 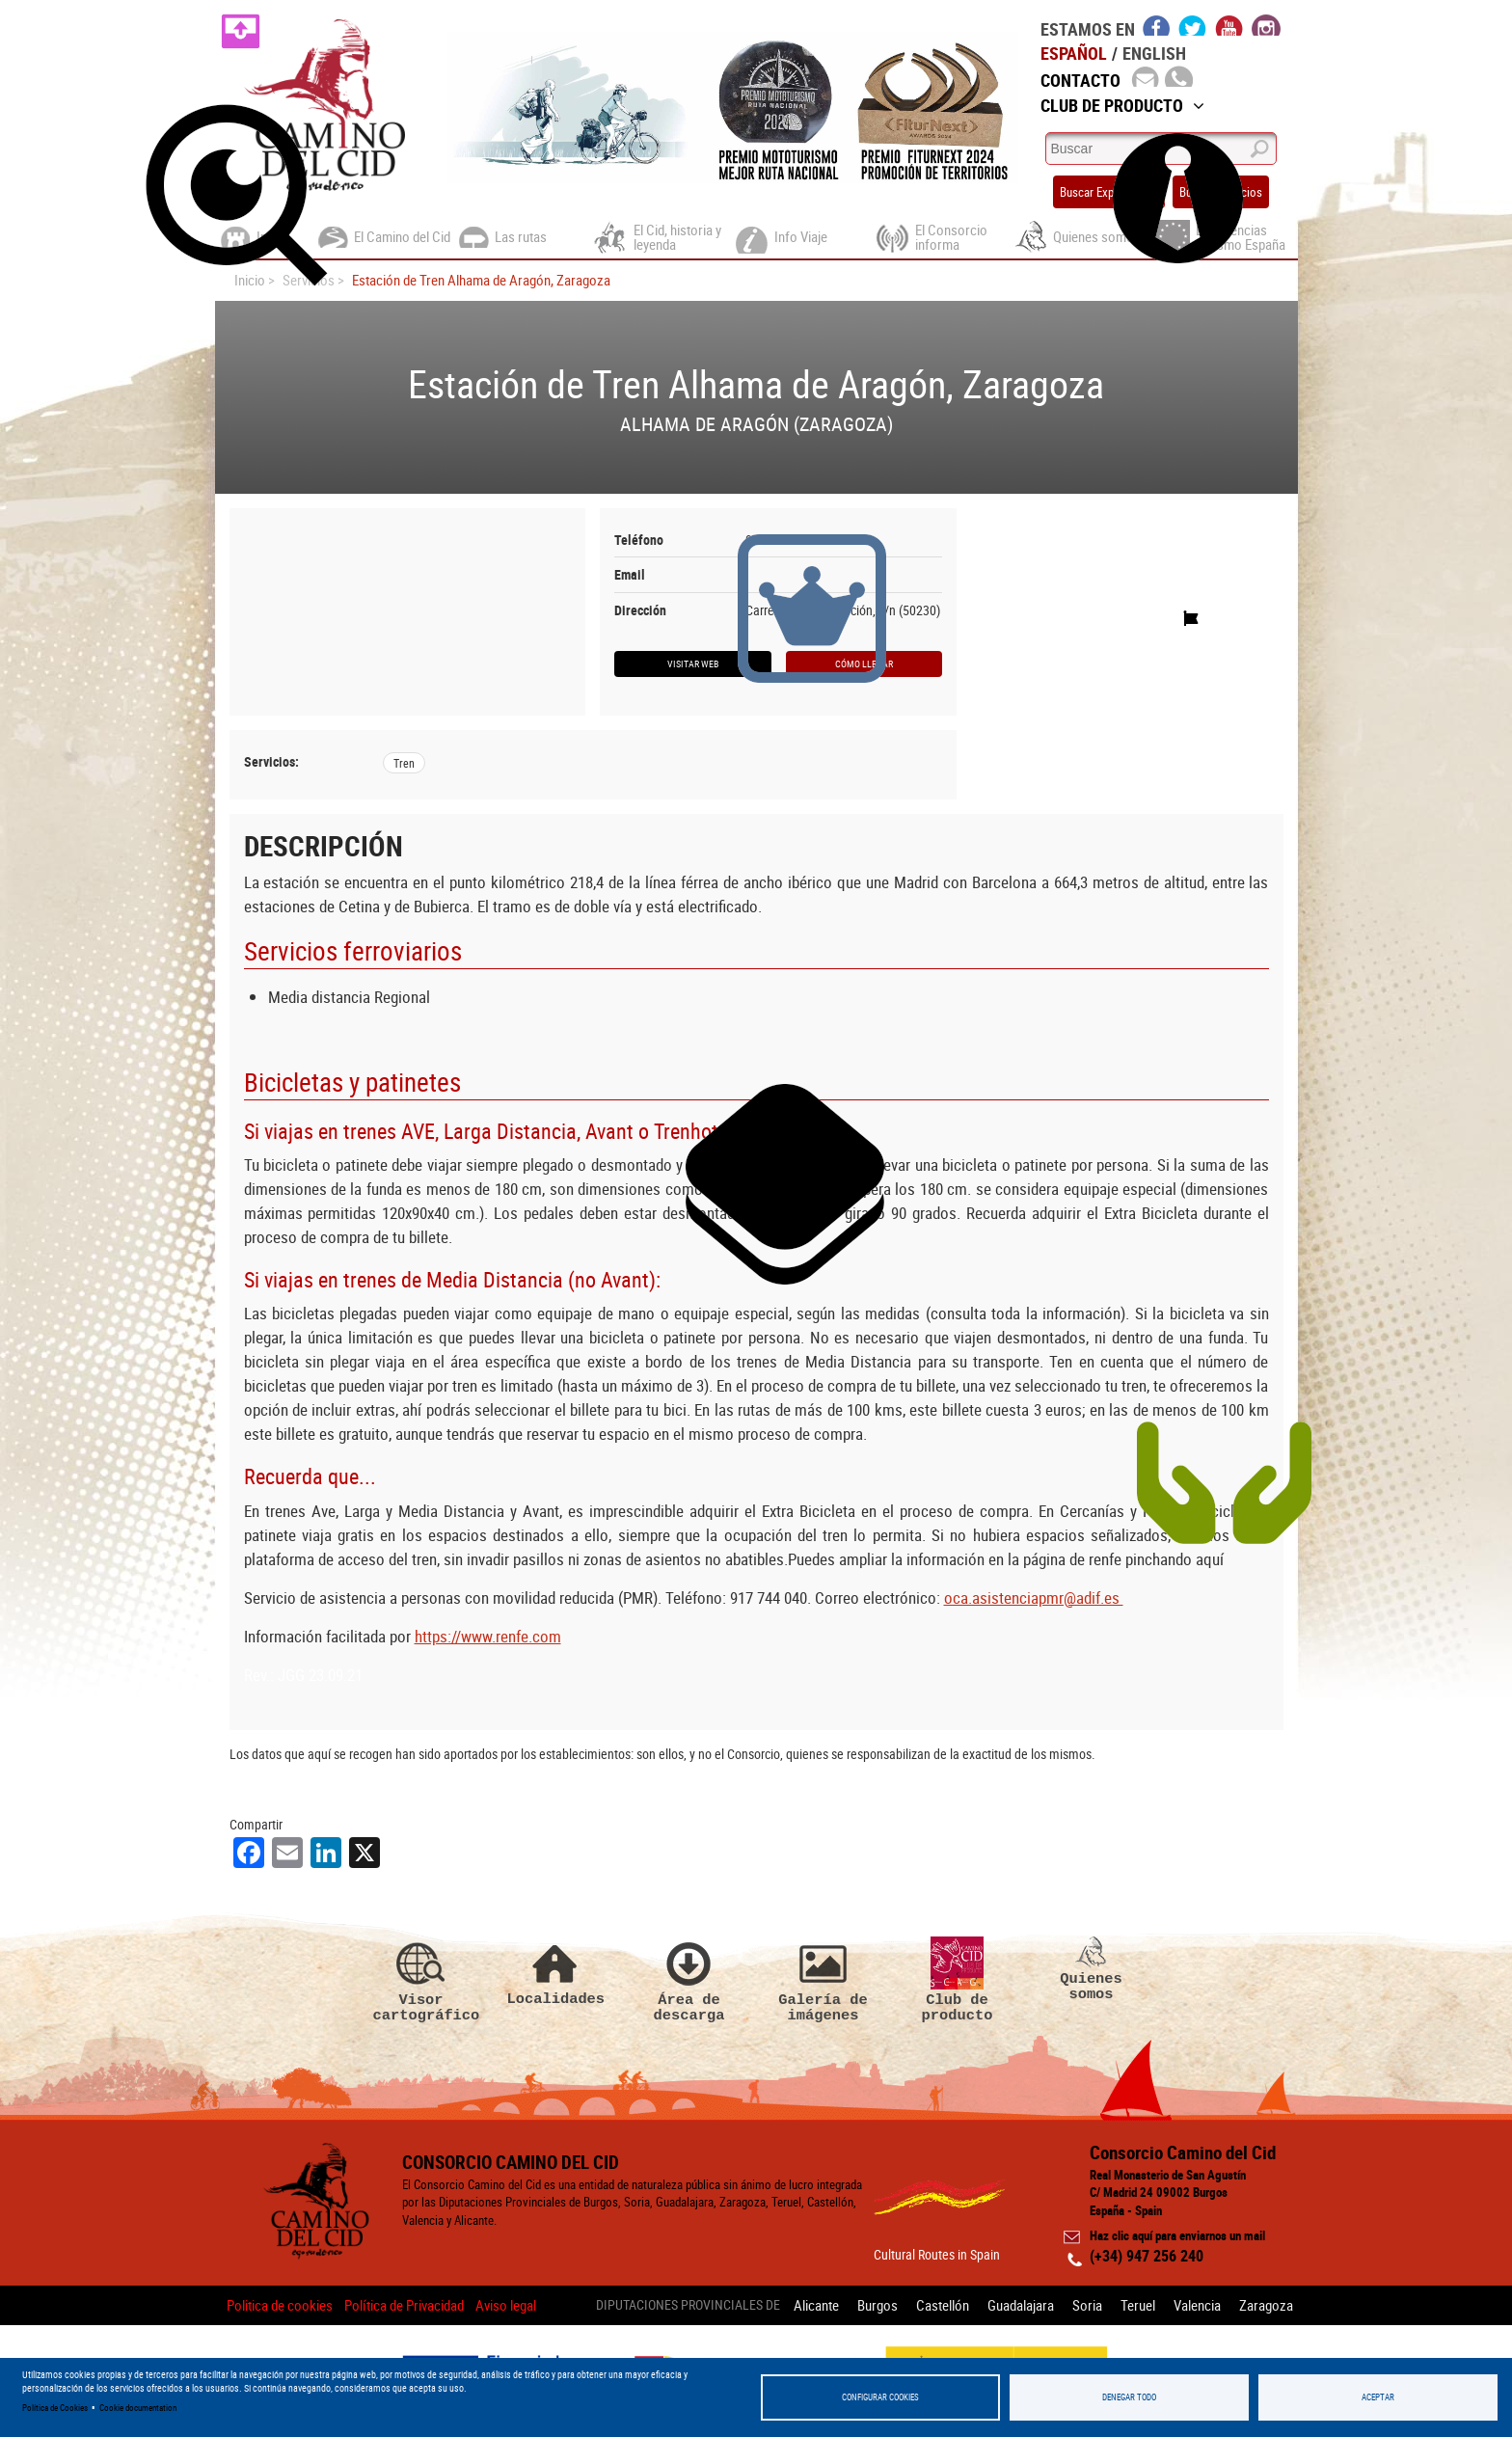 What do you see at coordinates (785, 1184) in the screenshot?
I see `openlayers mapping library logo` at bounding box center [785, 1184].